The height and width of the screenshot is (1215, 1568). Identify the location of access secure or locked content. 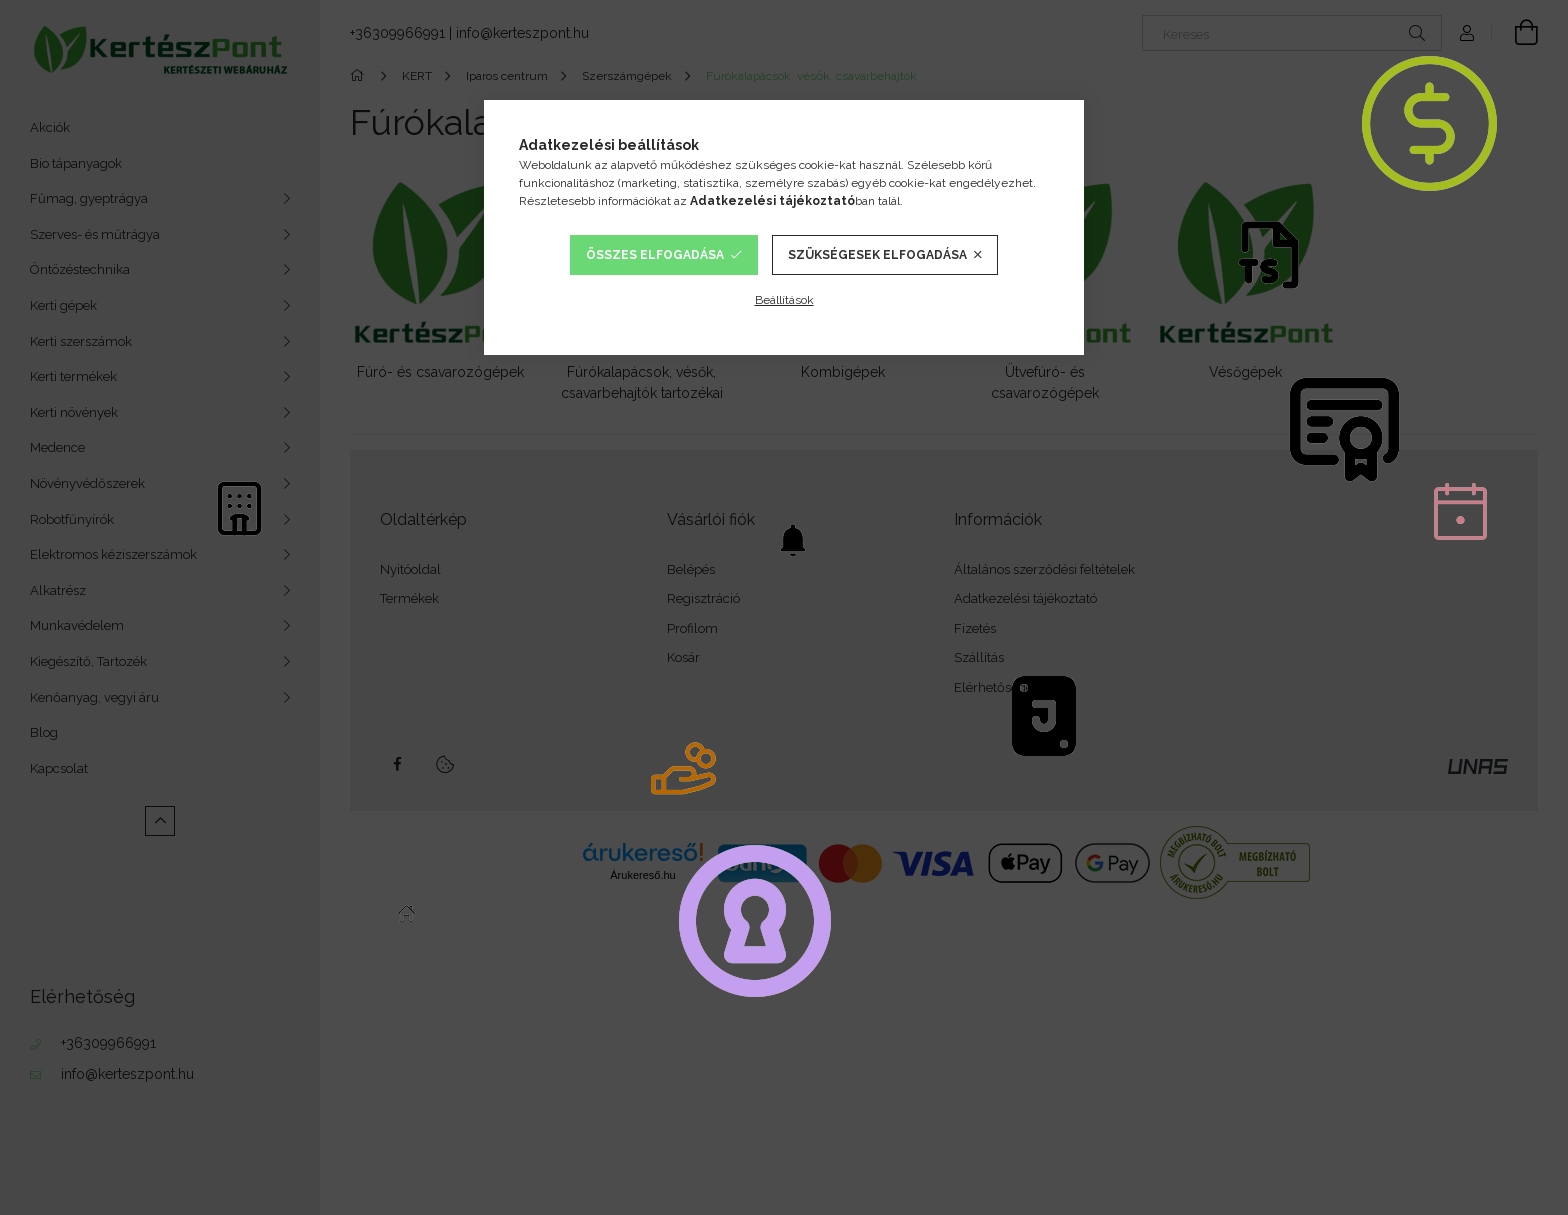
(755, 921).